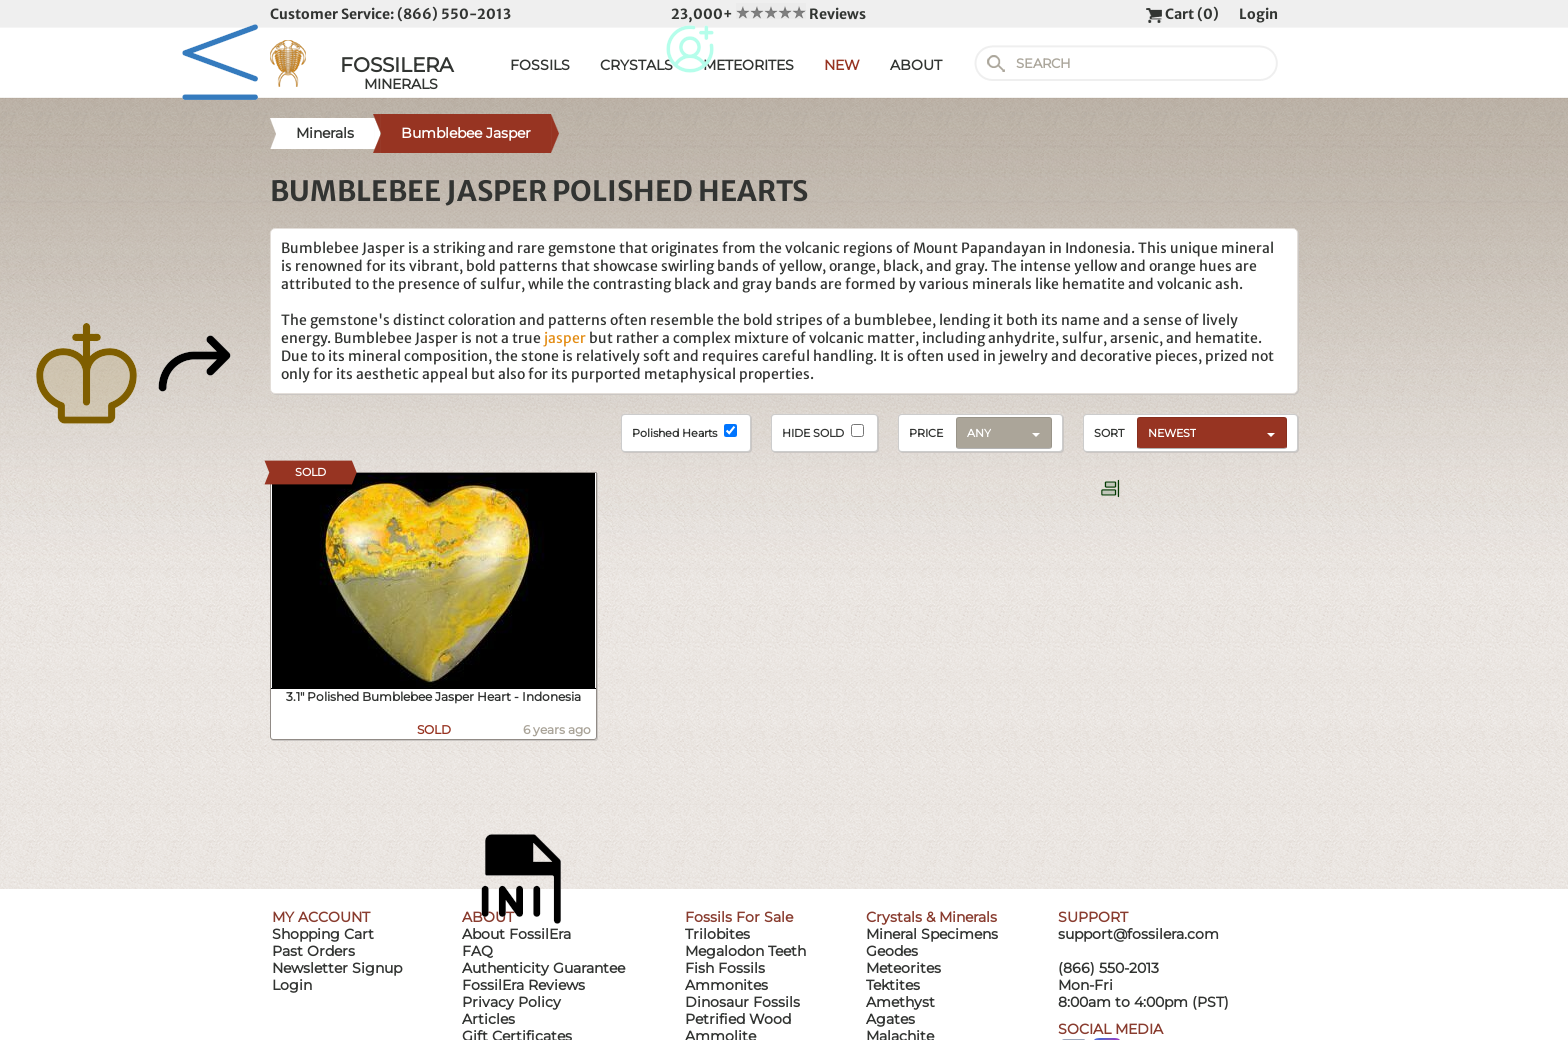 The image size is (1568, 1040). I want to click on add a new user or contact, so click(690, 49).